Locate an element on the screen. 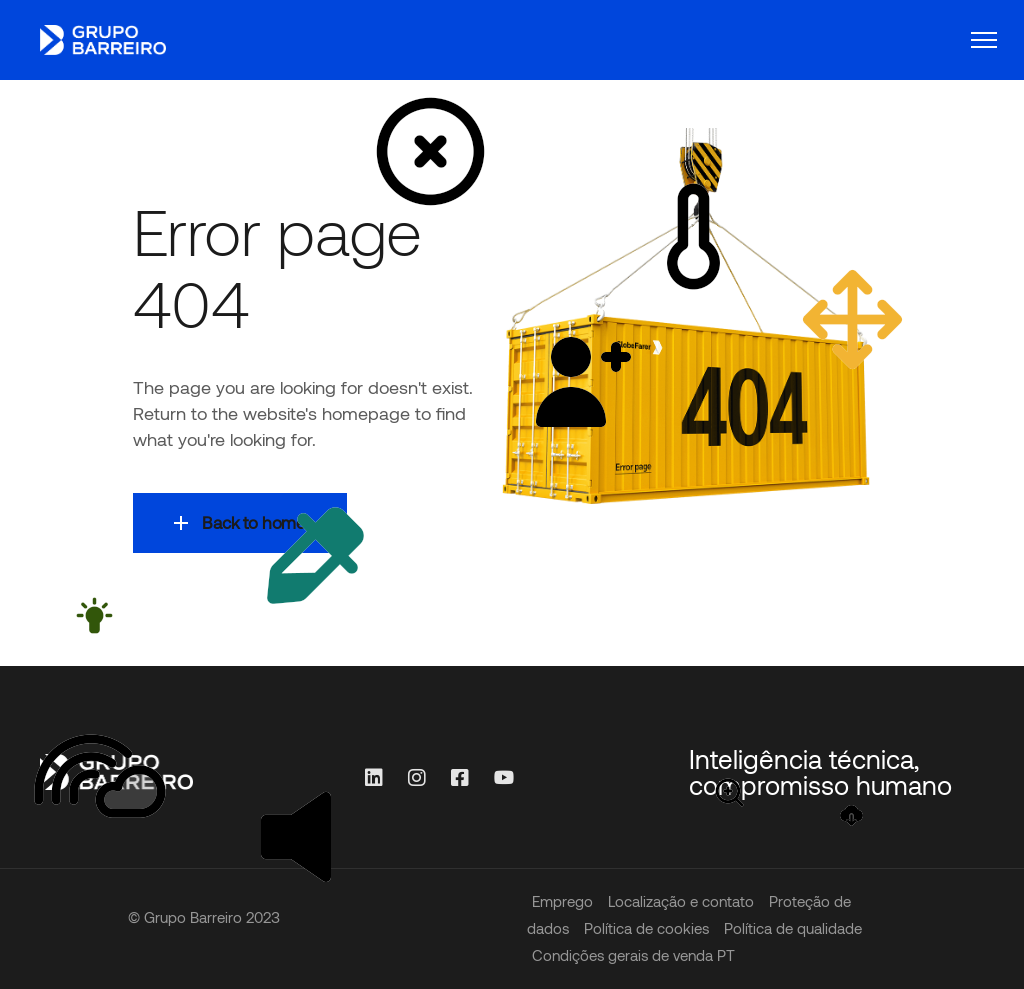 The image size is (1024, 989). weather forecast showing partly cloudy with rainbow is located at coordinates (100, 774).